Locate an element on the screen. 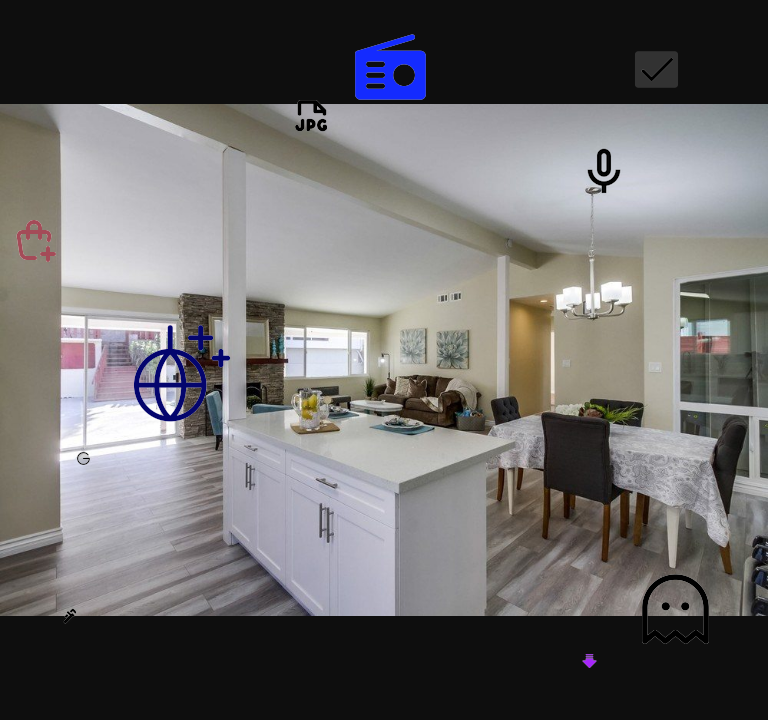 The width and height of the screenshot is (768, 720). access party or event mode is located at coordinates (177, 375).